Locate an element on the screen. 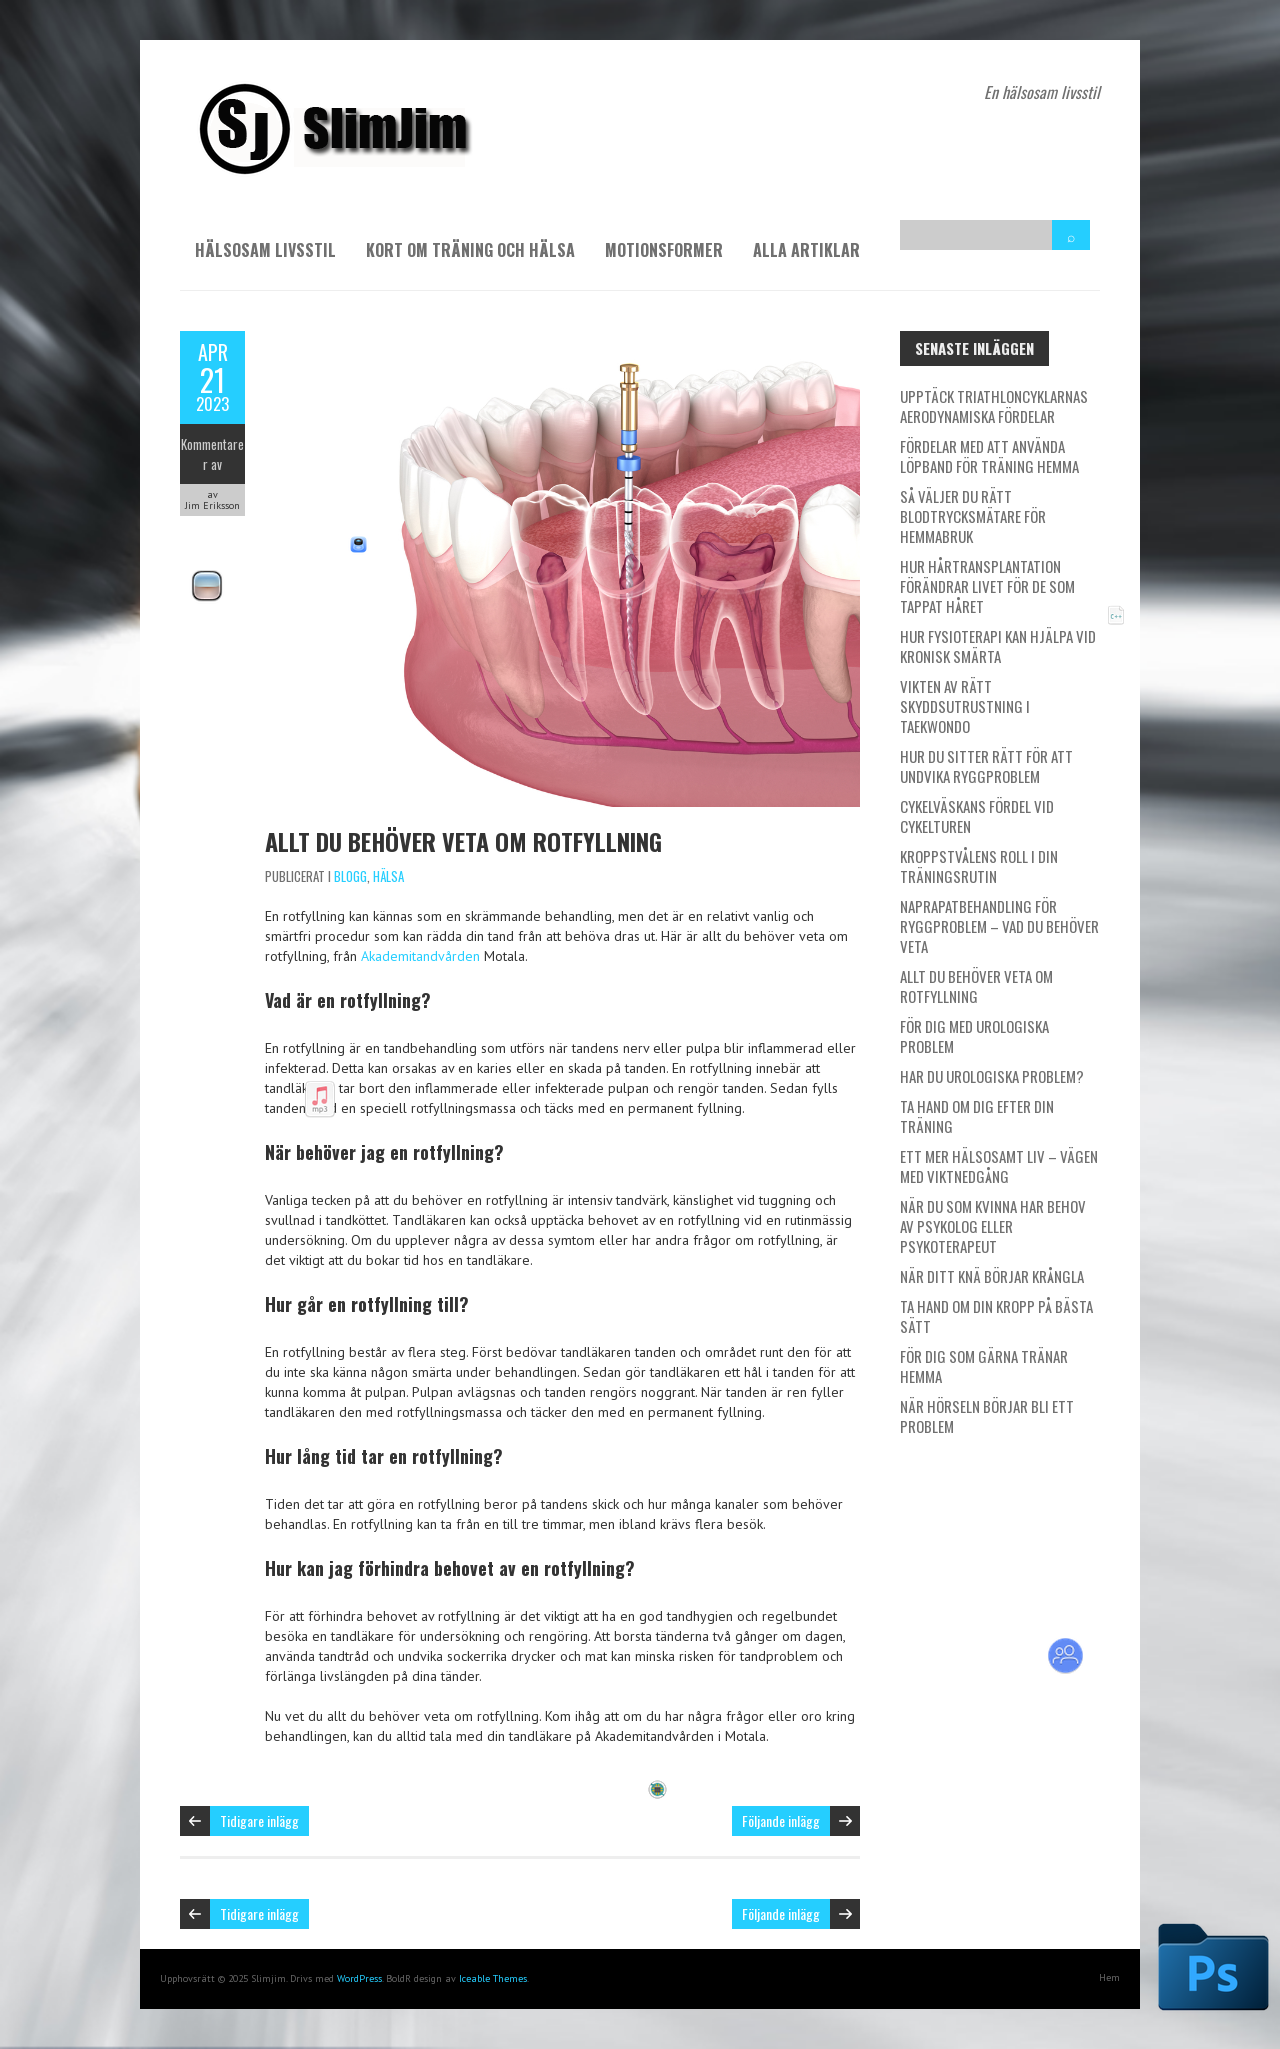 The width and height of the screenshot is (1280, 2049). open folder containing adobe photoshop files is located at coordinates (1213, 1970).